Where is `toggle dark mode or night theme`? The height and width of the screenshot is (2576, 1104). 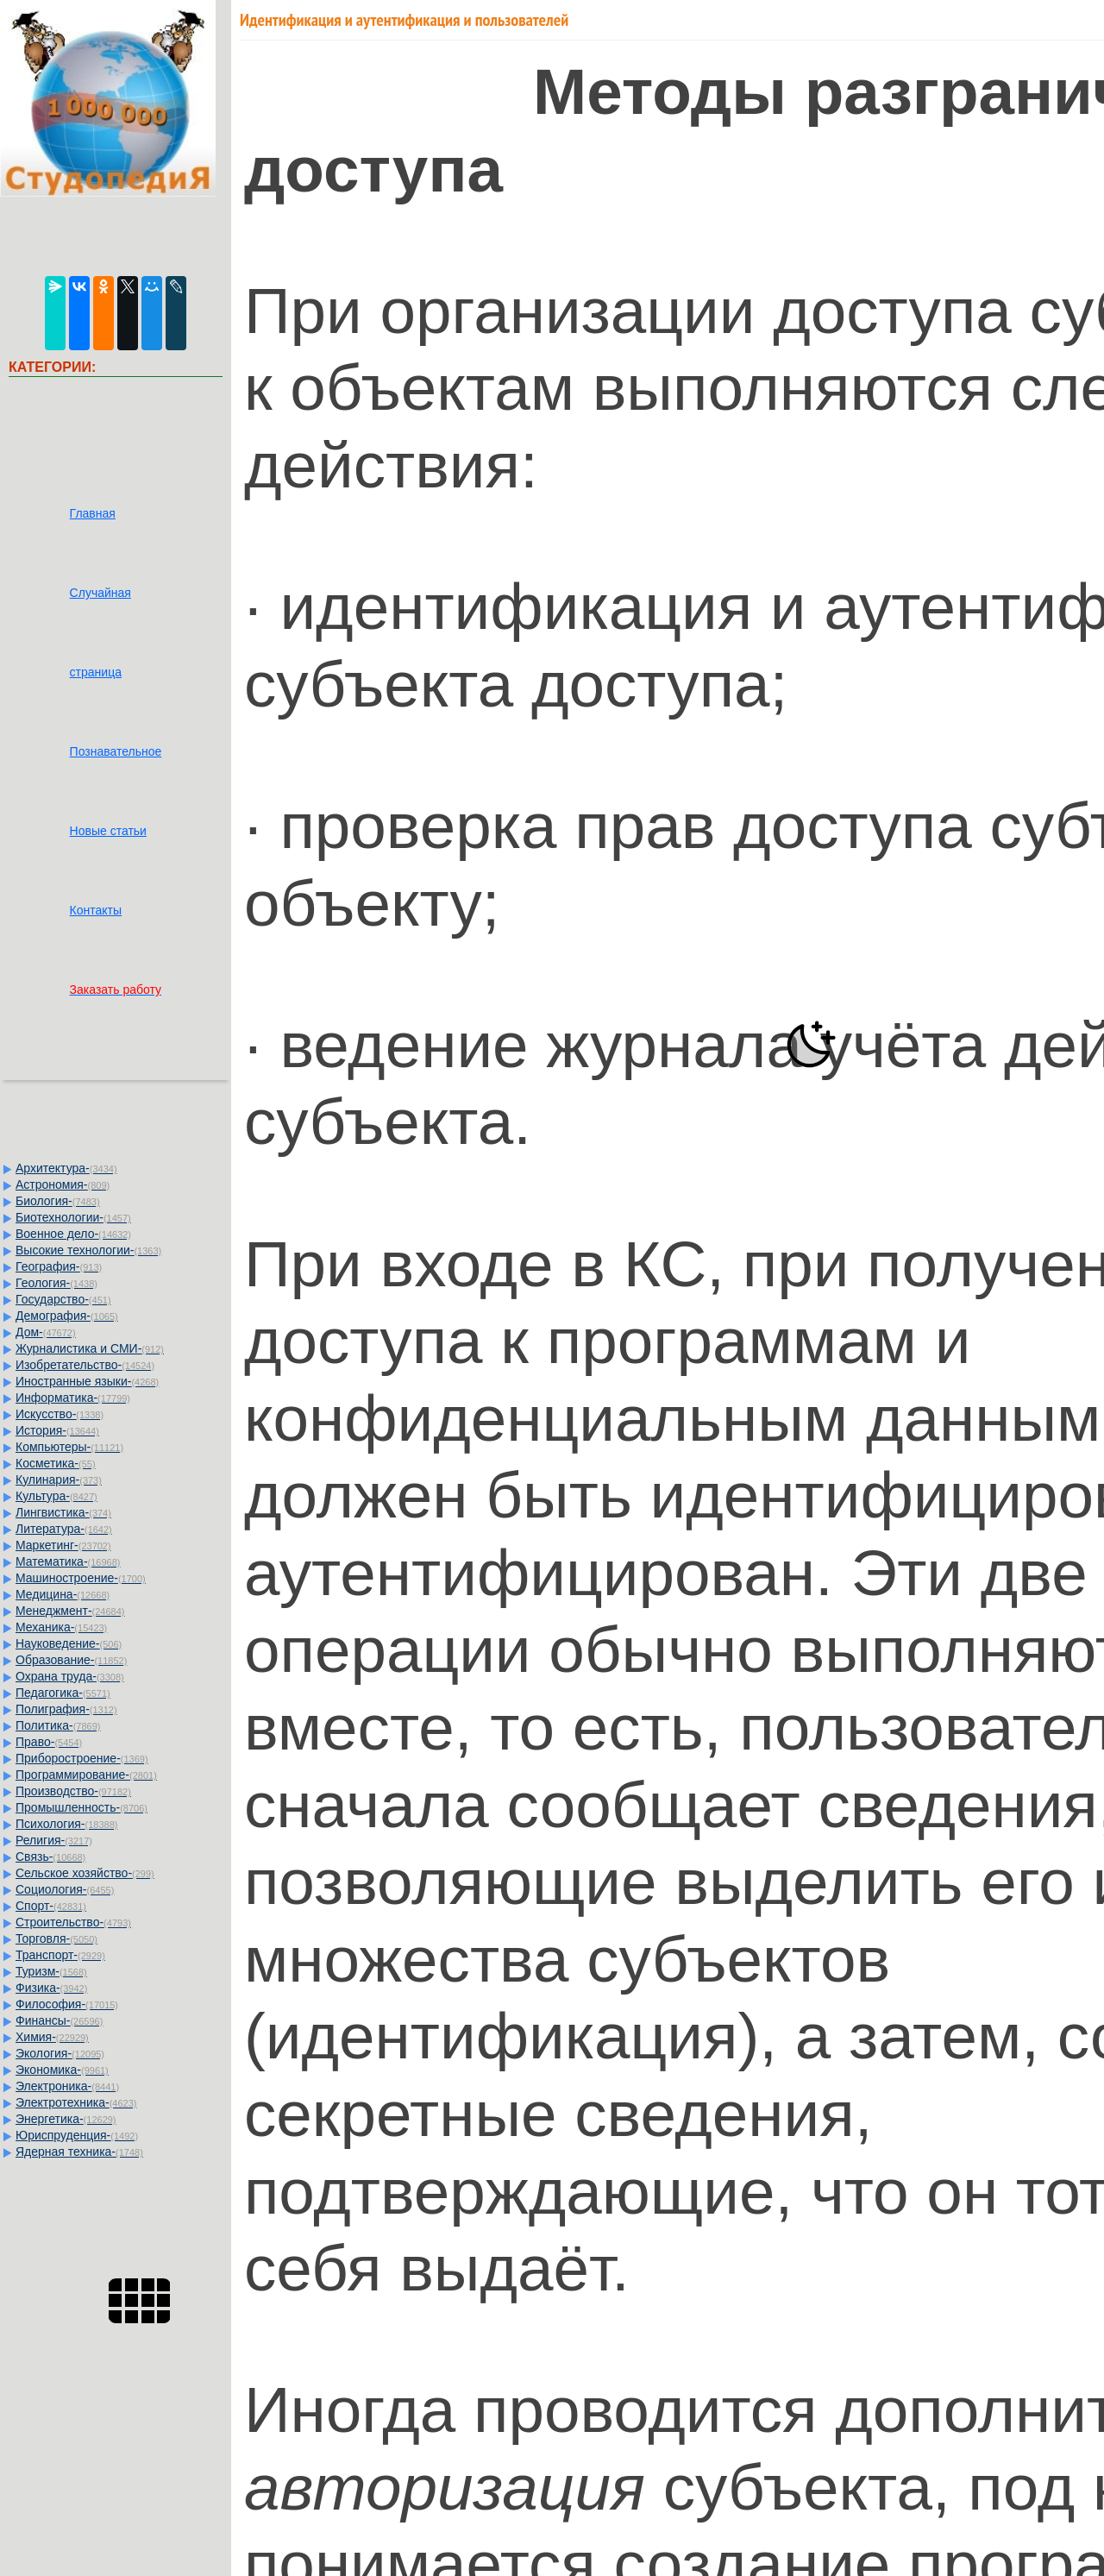
toggle dark mode or night theme is located at coordinates (809, 1045).